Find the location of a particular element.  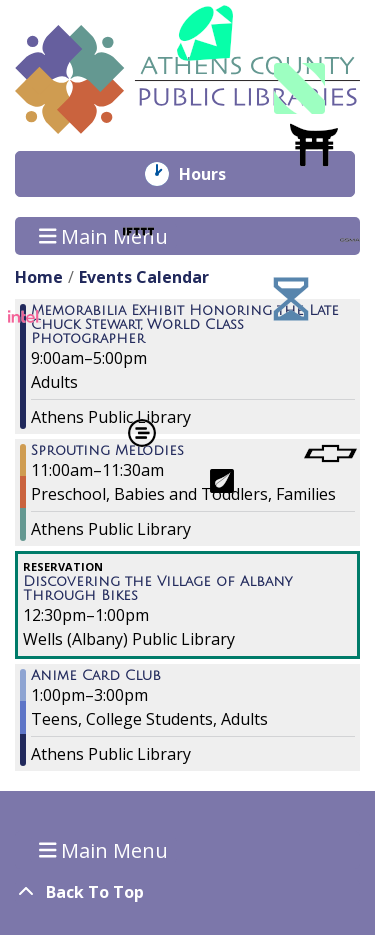

thymeleaf java template engine logo is located at coordinates (222, 481).